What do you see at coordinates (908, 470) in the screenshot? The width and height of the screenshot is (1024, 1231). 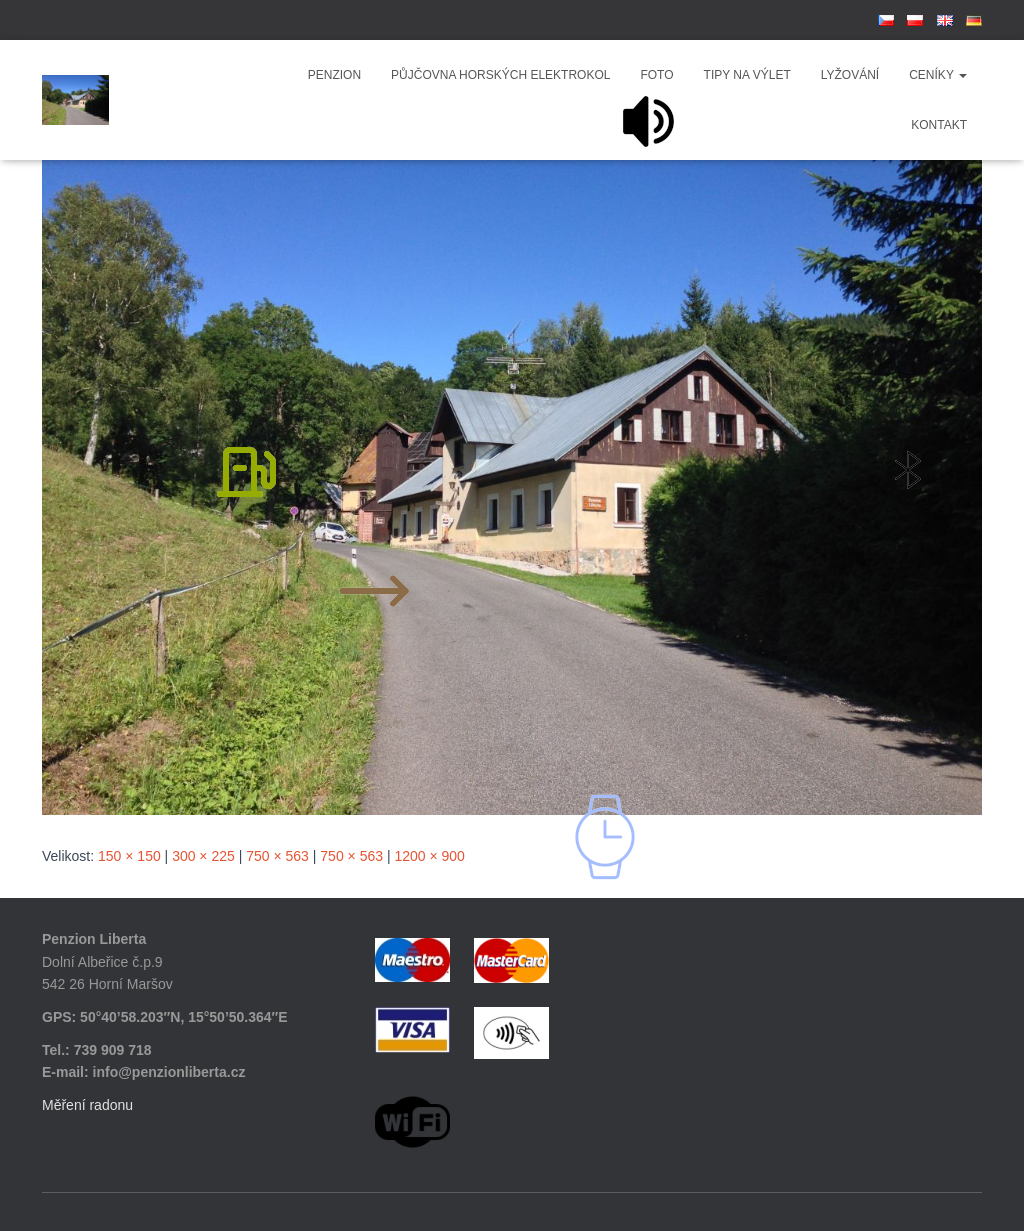 I see `toggle bluetooth connectivity` at bounding box center [908, 470].